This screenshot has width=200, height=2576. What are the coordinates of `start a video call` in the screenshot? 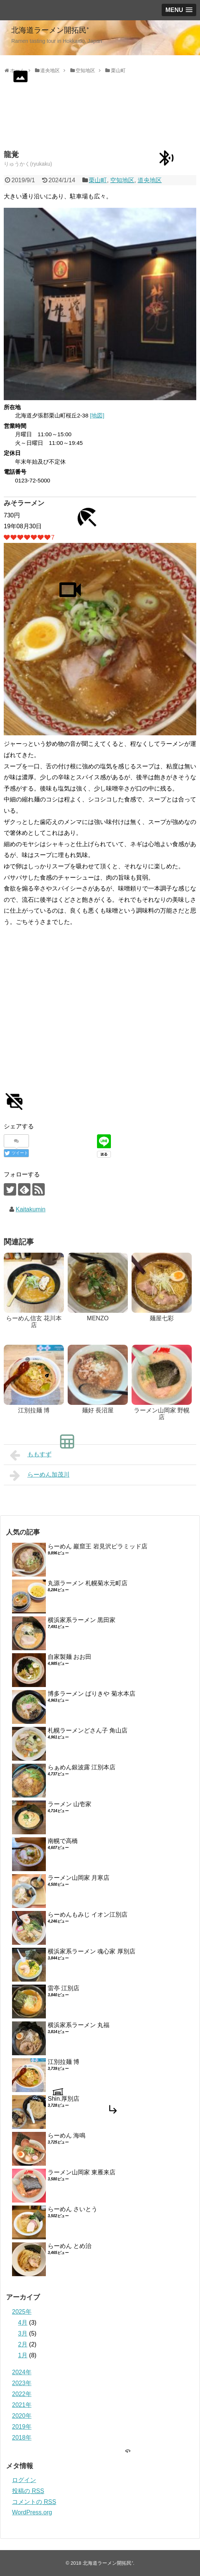 It's located at (70, 590).